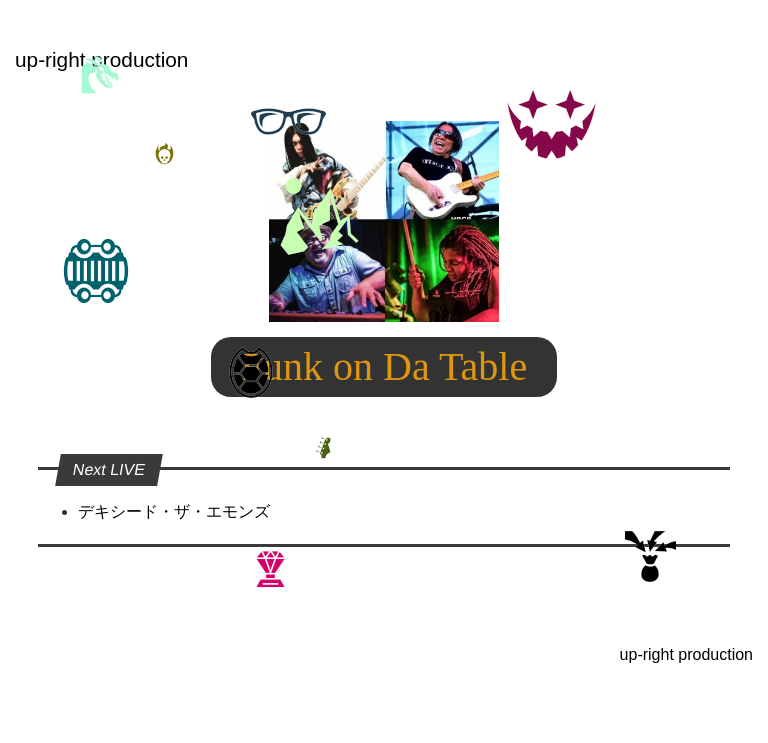  I want to click on access dragon or monster-related game content, so click(100, 75).